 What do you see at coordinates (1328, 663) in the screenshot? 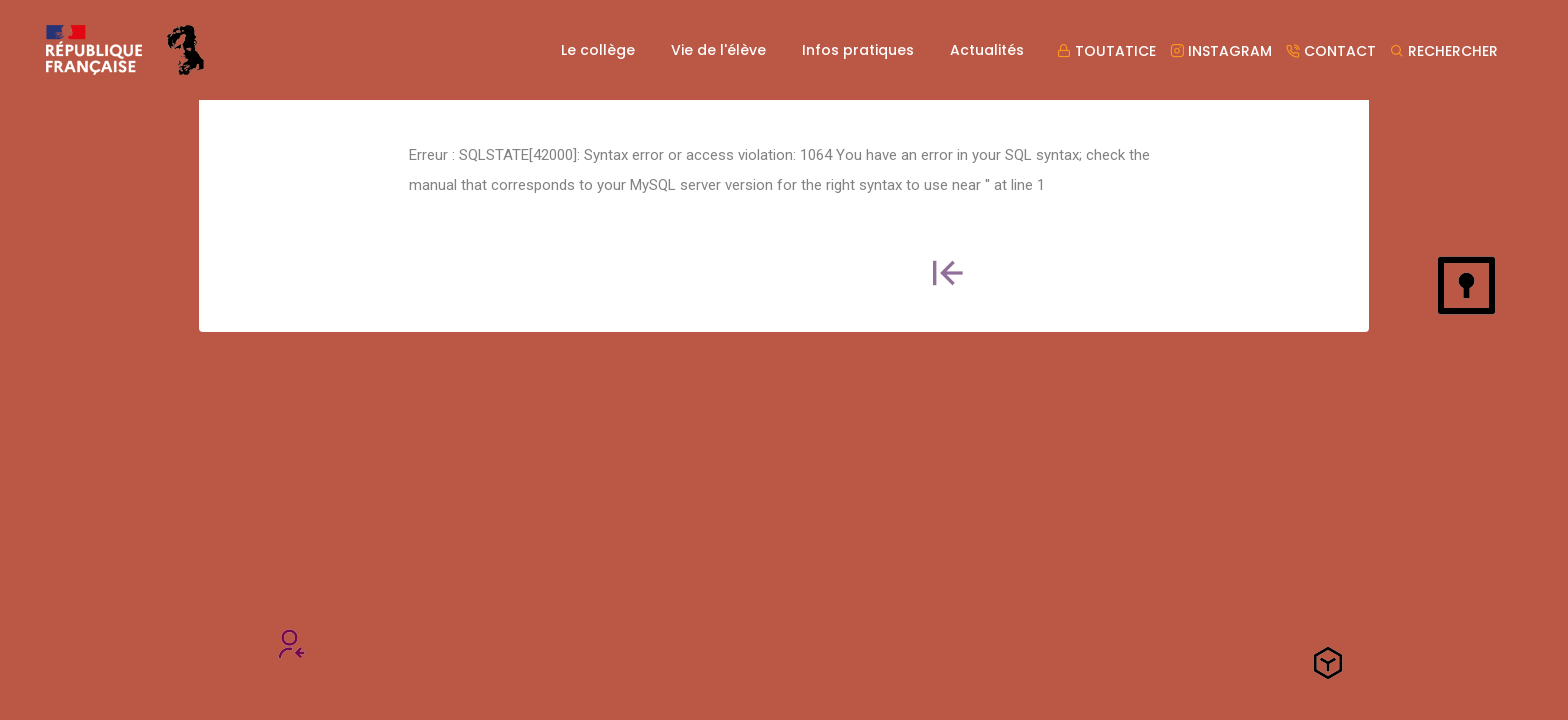
I see `view instance details` at bounding box center [1328, 663].